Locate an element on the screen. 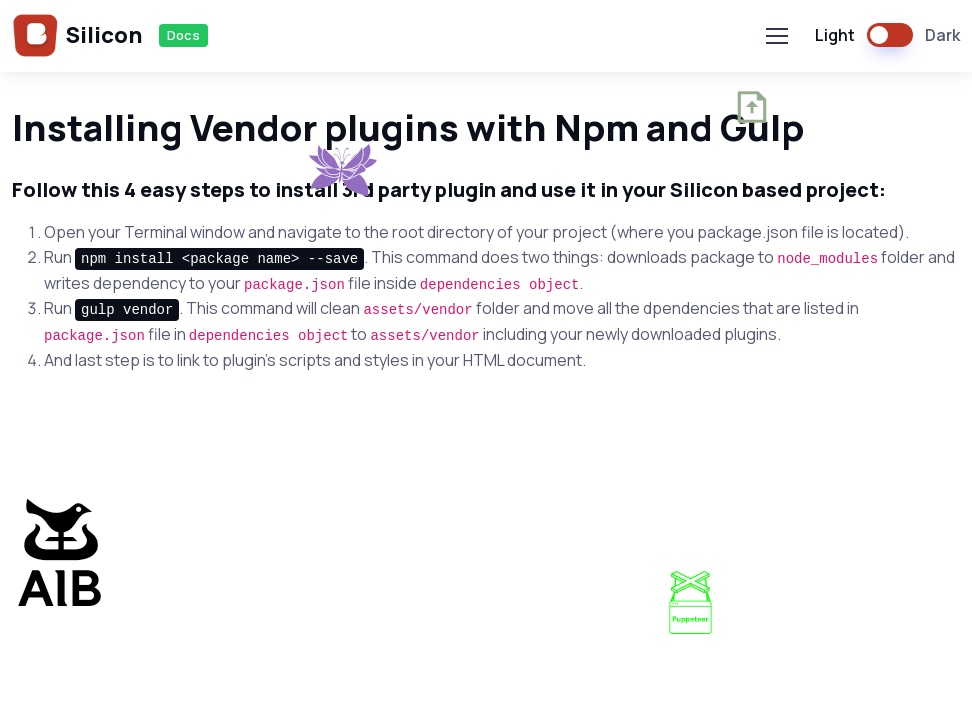 The width and height of the screenshot is (972, 720). puppeteer browser automation library logo is located at coordinates (690, 602).